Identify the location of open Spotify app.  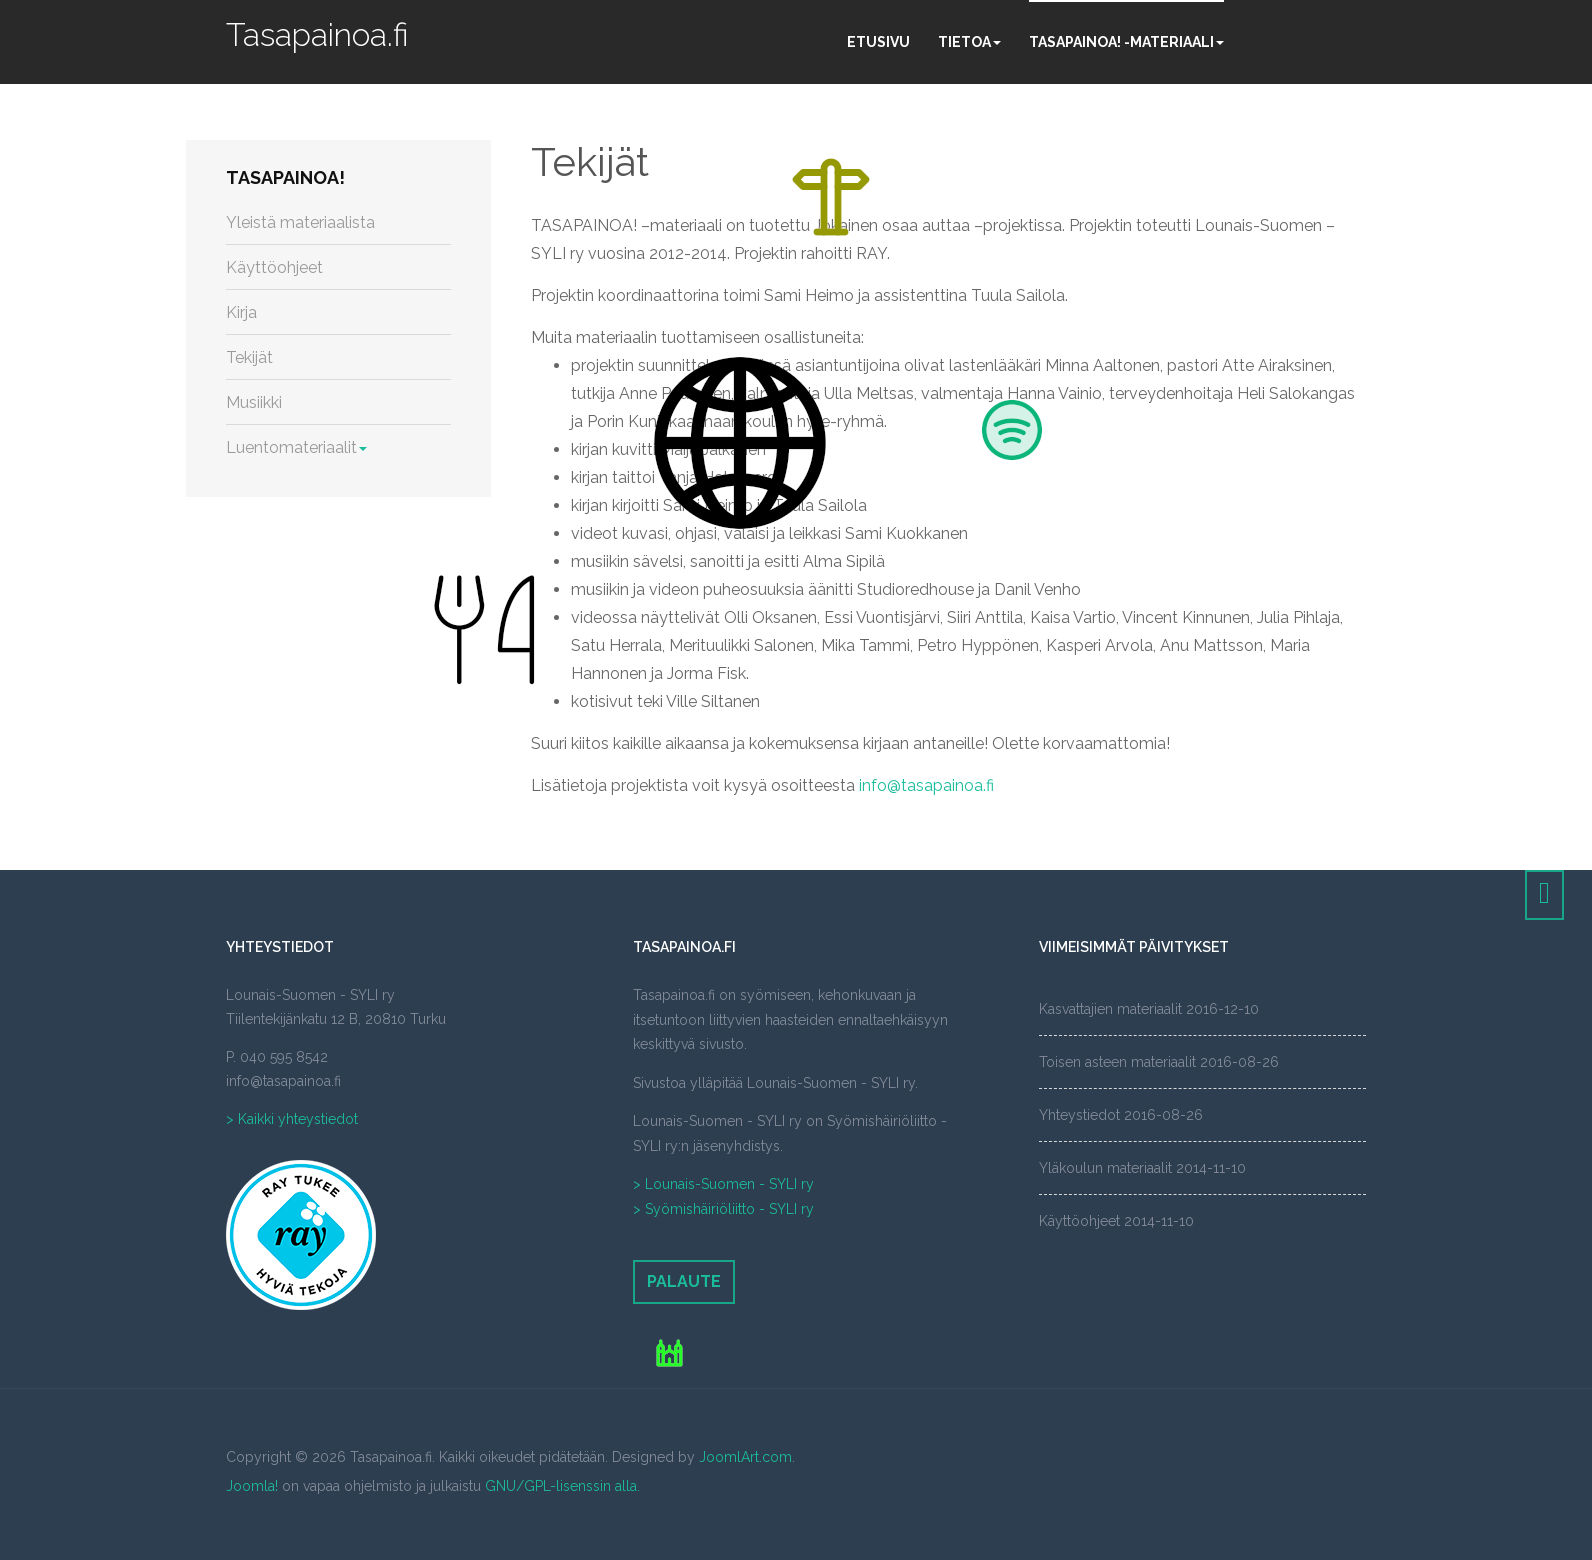
(1012, 430).